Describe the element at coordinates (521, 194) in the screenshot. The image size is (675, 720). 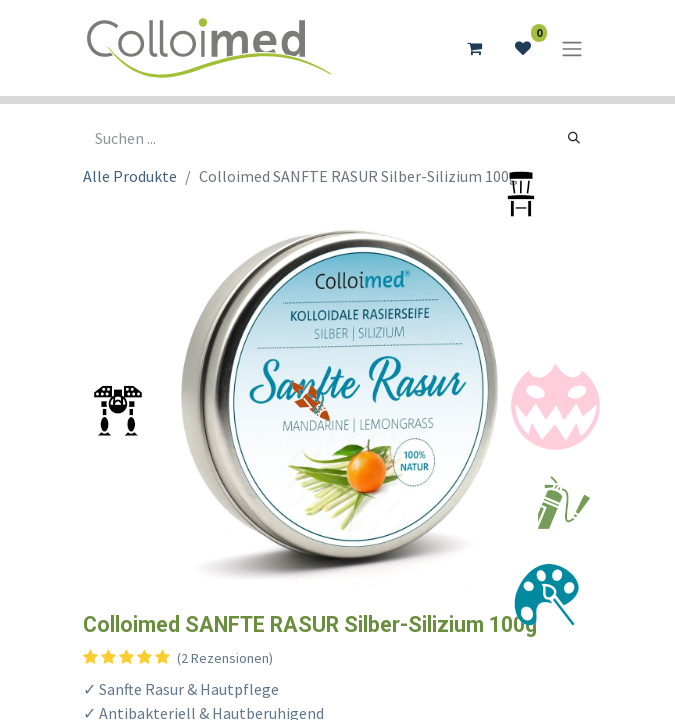
I see `browse furniture items in a game inventory` at that location.